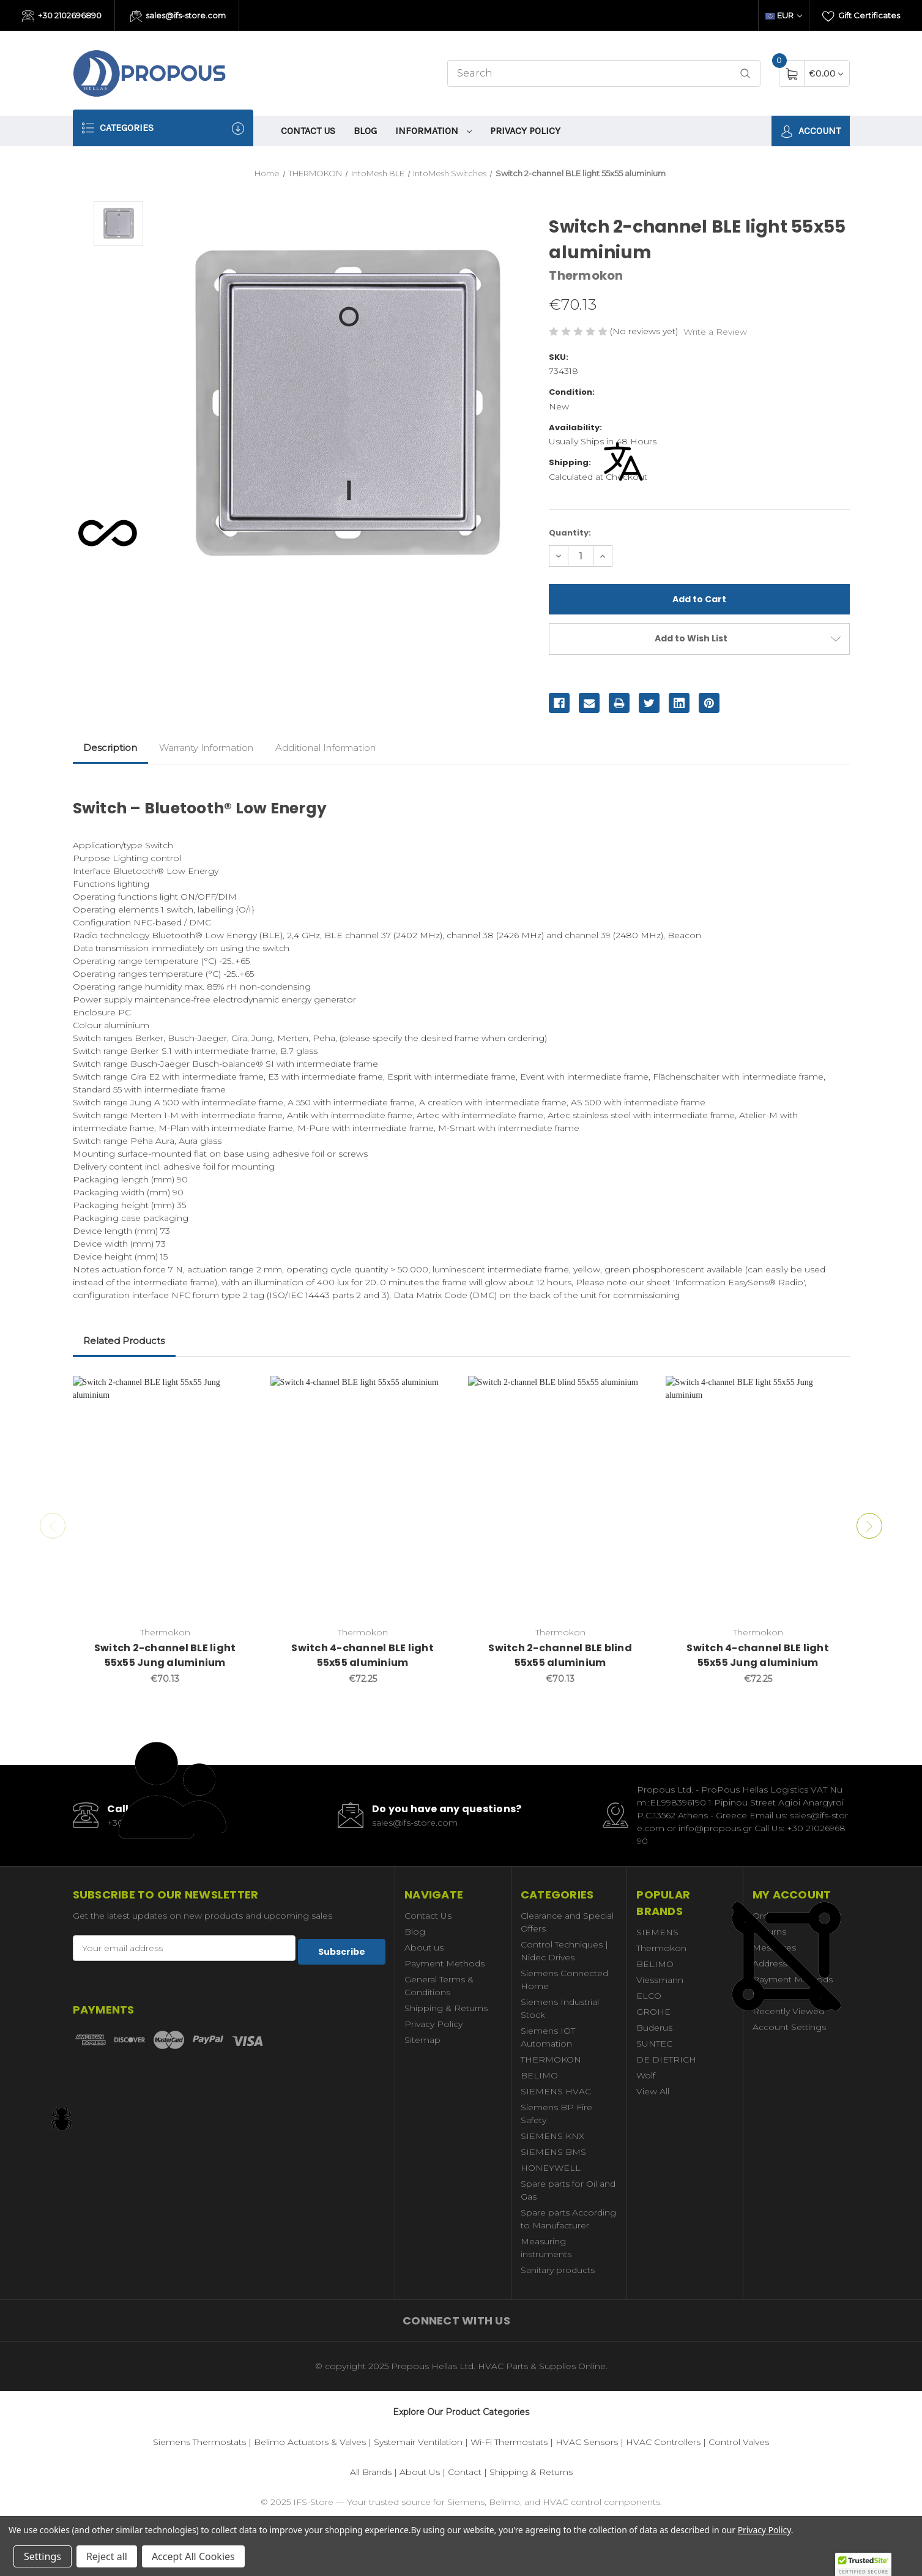  Describe the element at coordinates (623, 461) in the screenshot. I see `change language settings` at that location.